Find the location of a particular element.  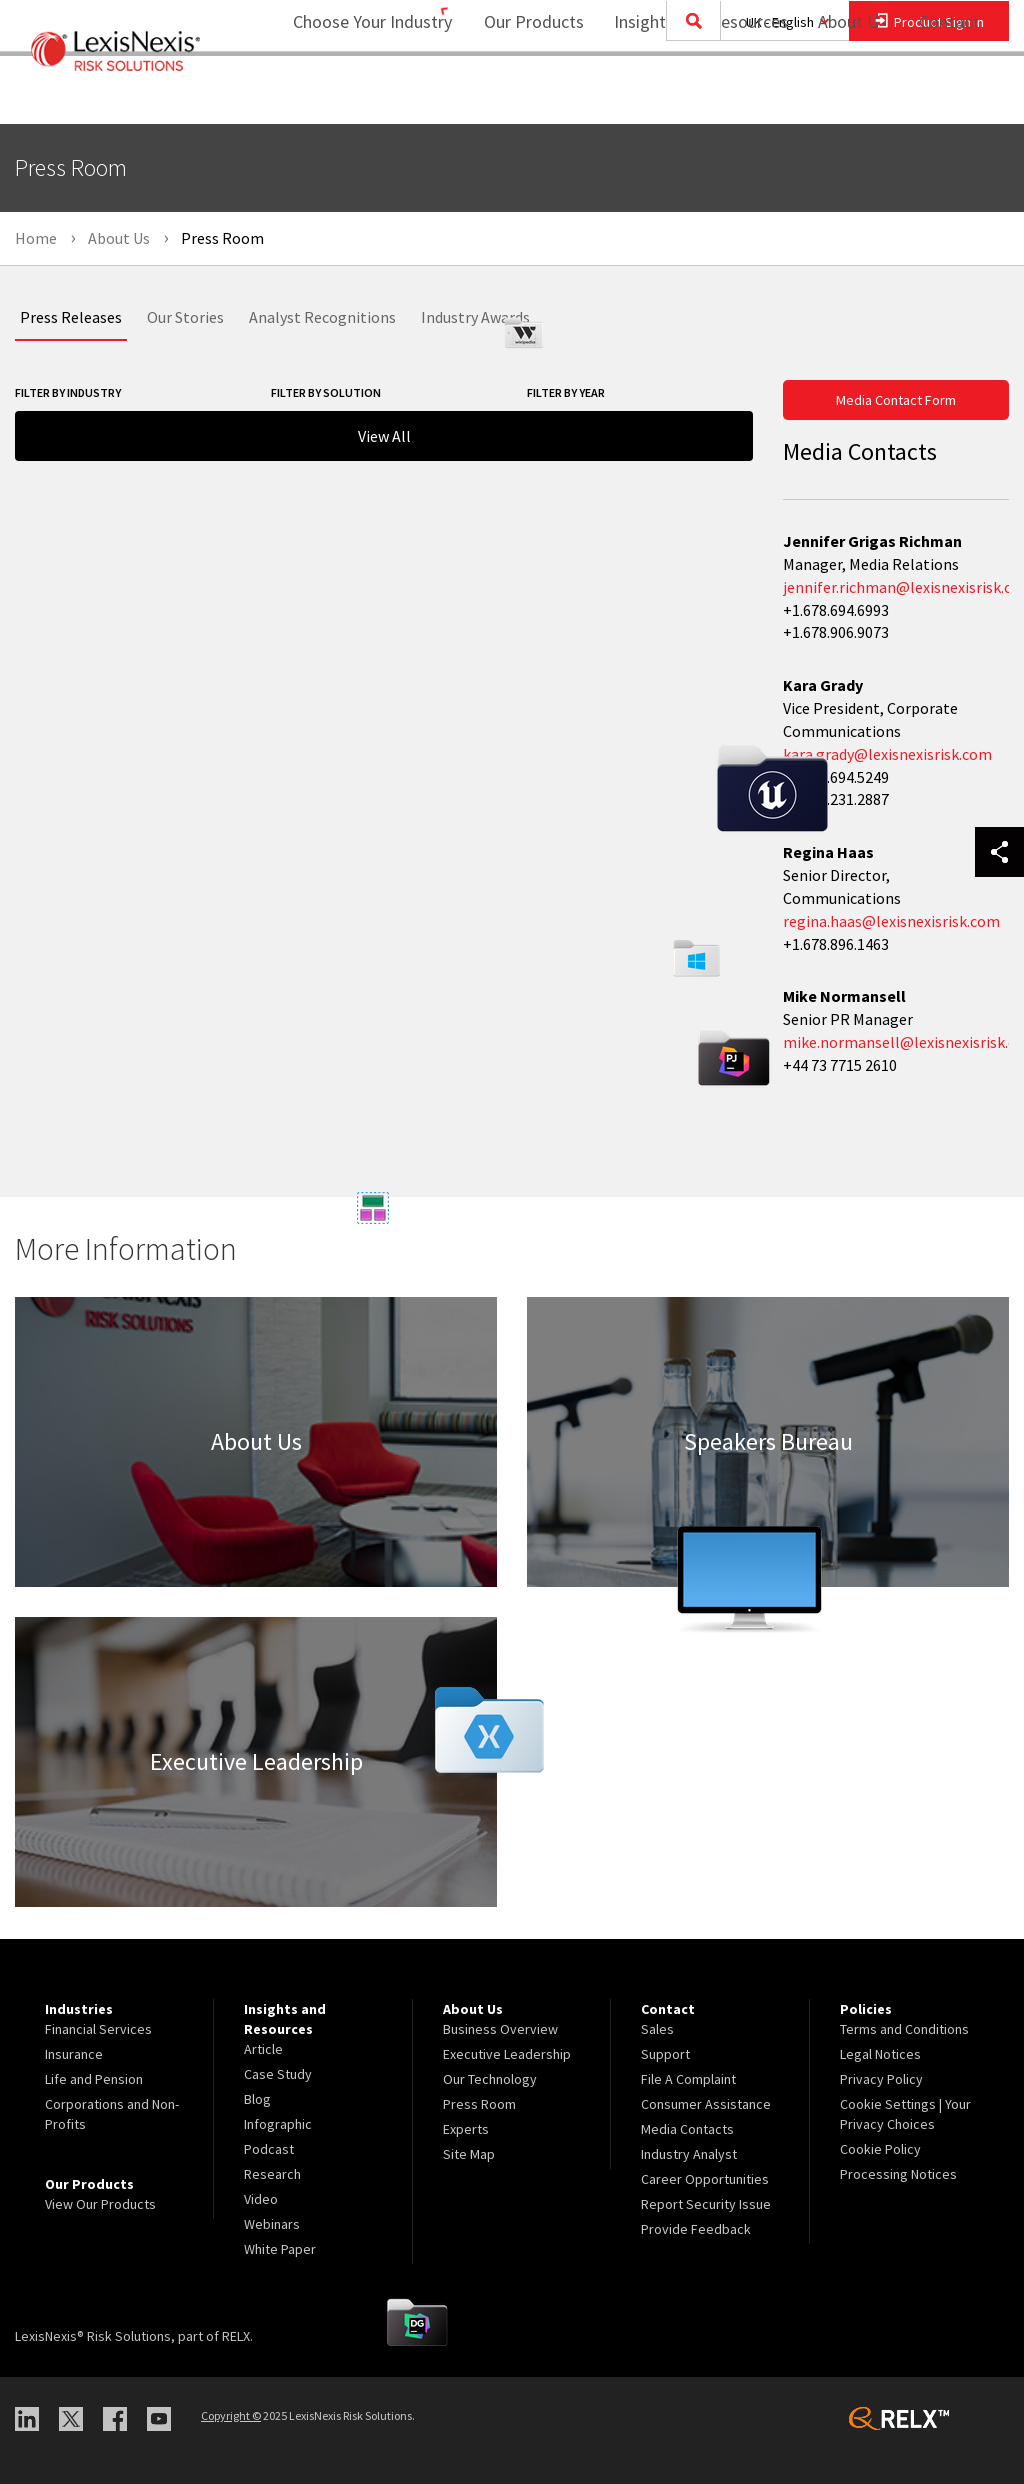

connect to an external display is located at coordinates (749, 1562).